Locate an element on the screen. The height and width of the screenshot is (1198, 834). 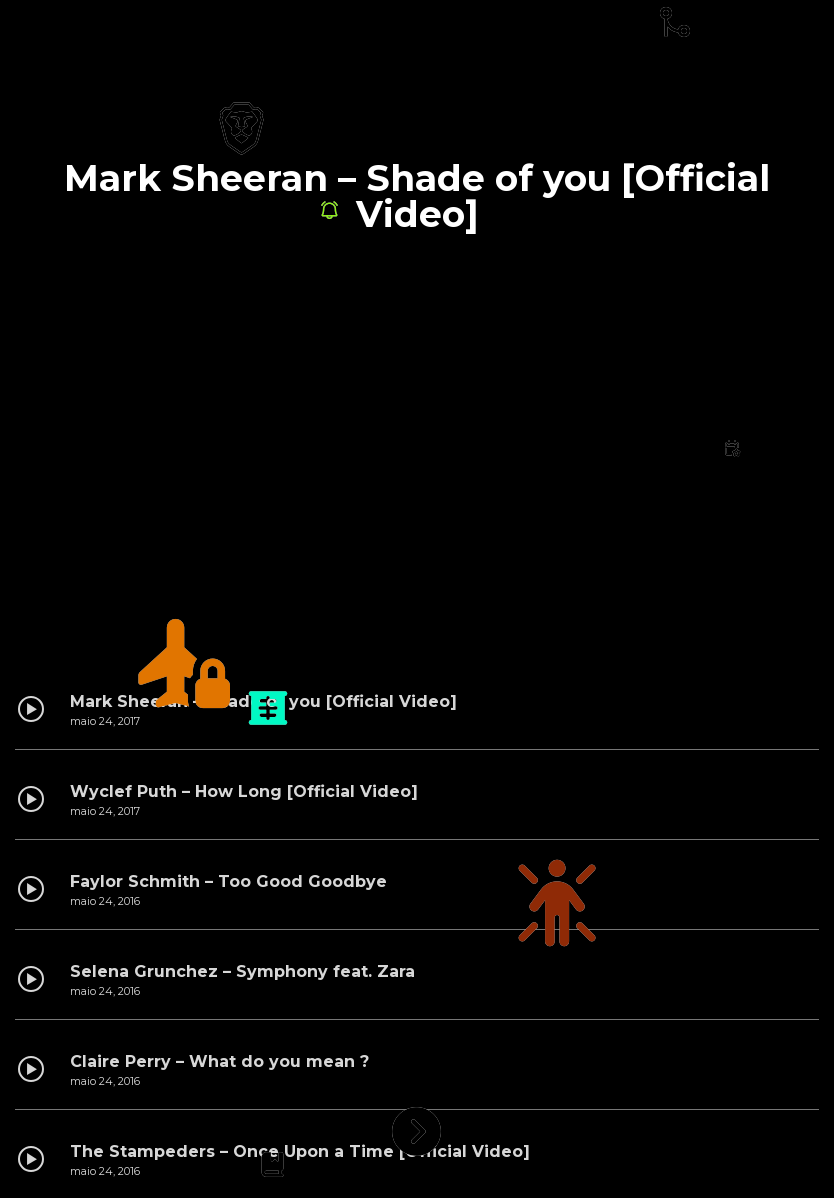
merge branches in a git repository is located at coordinates (675, 22).